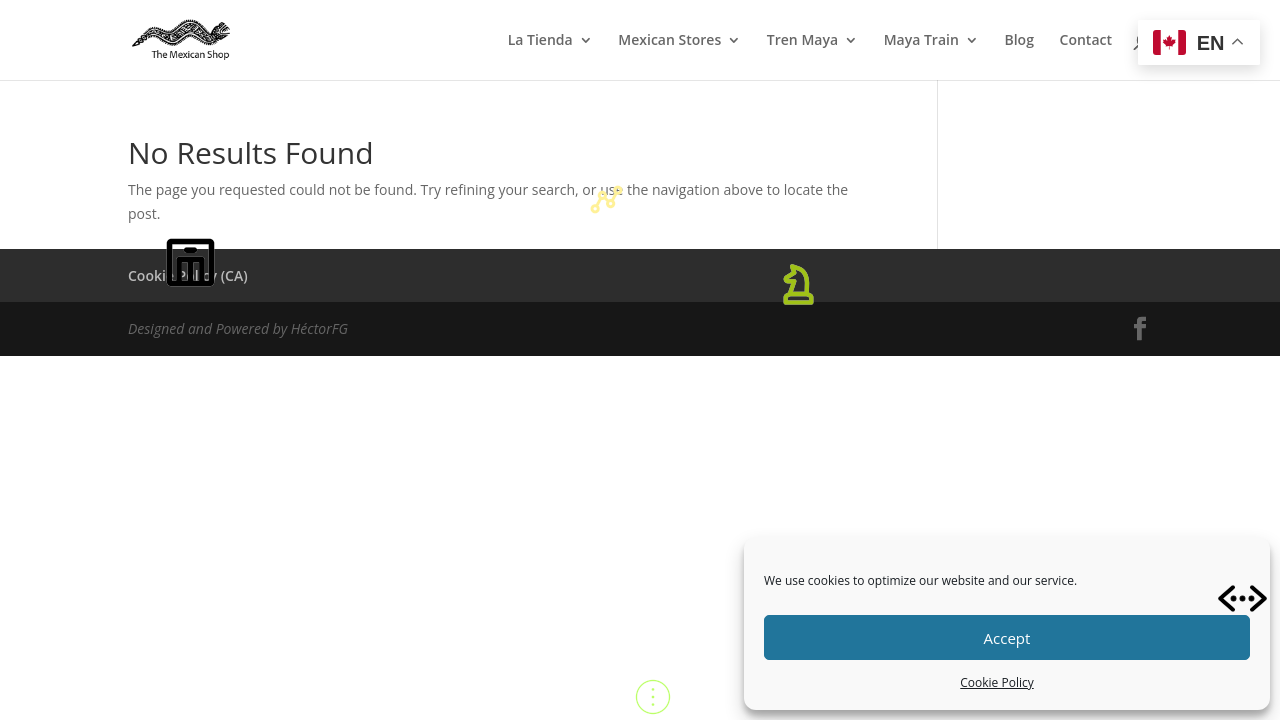  What do you see at coordinates (190, 262) in the screenshot?
I see `indicates elevator access or location` at bounding box center [190, 262].